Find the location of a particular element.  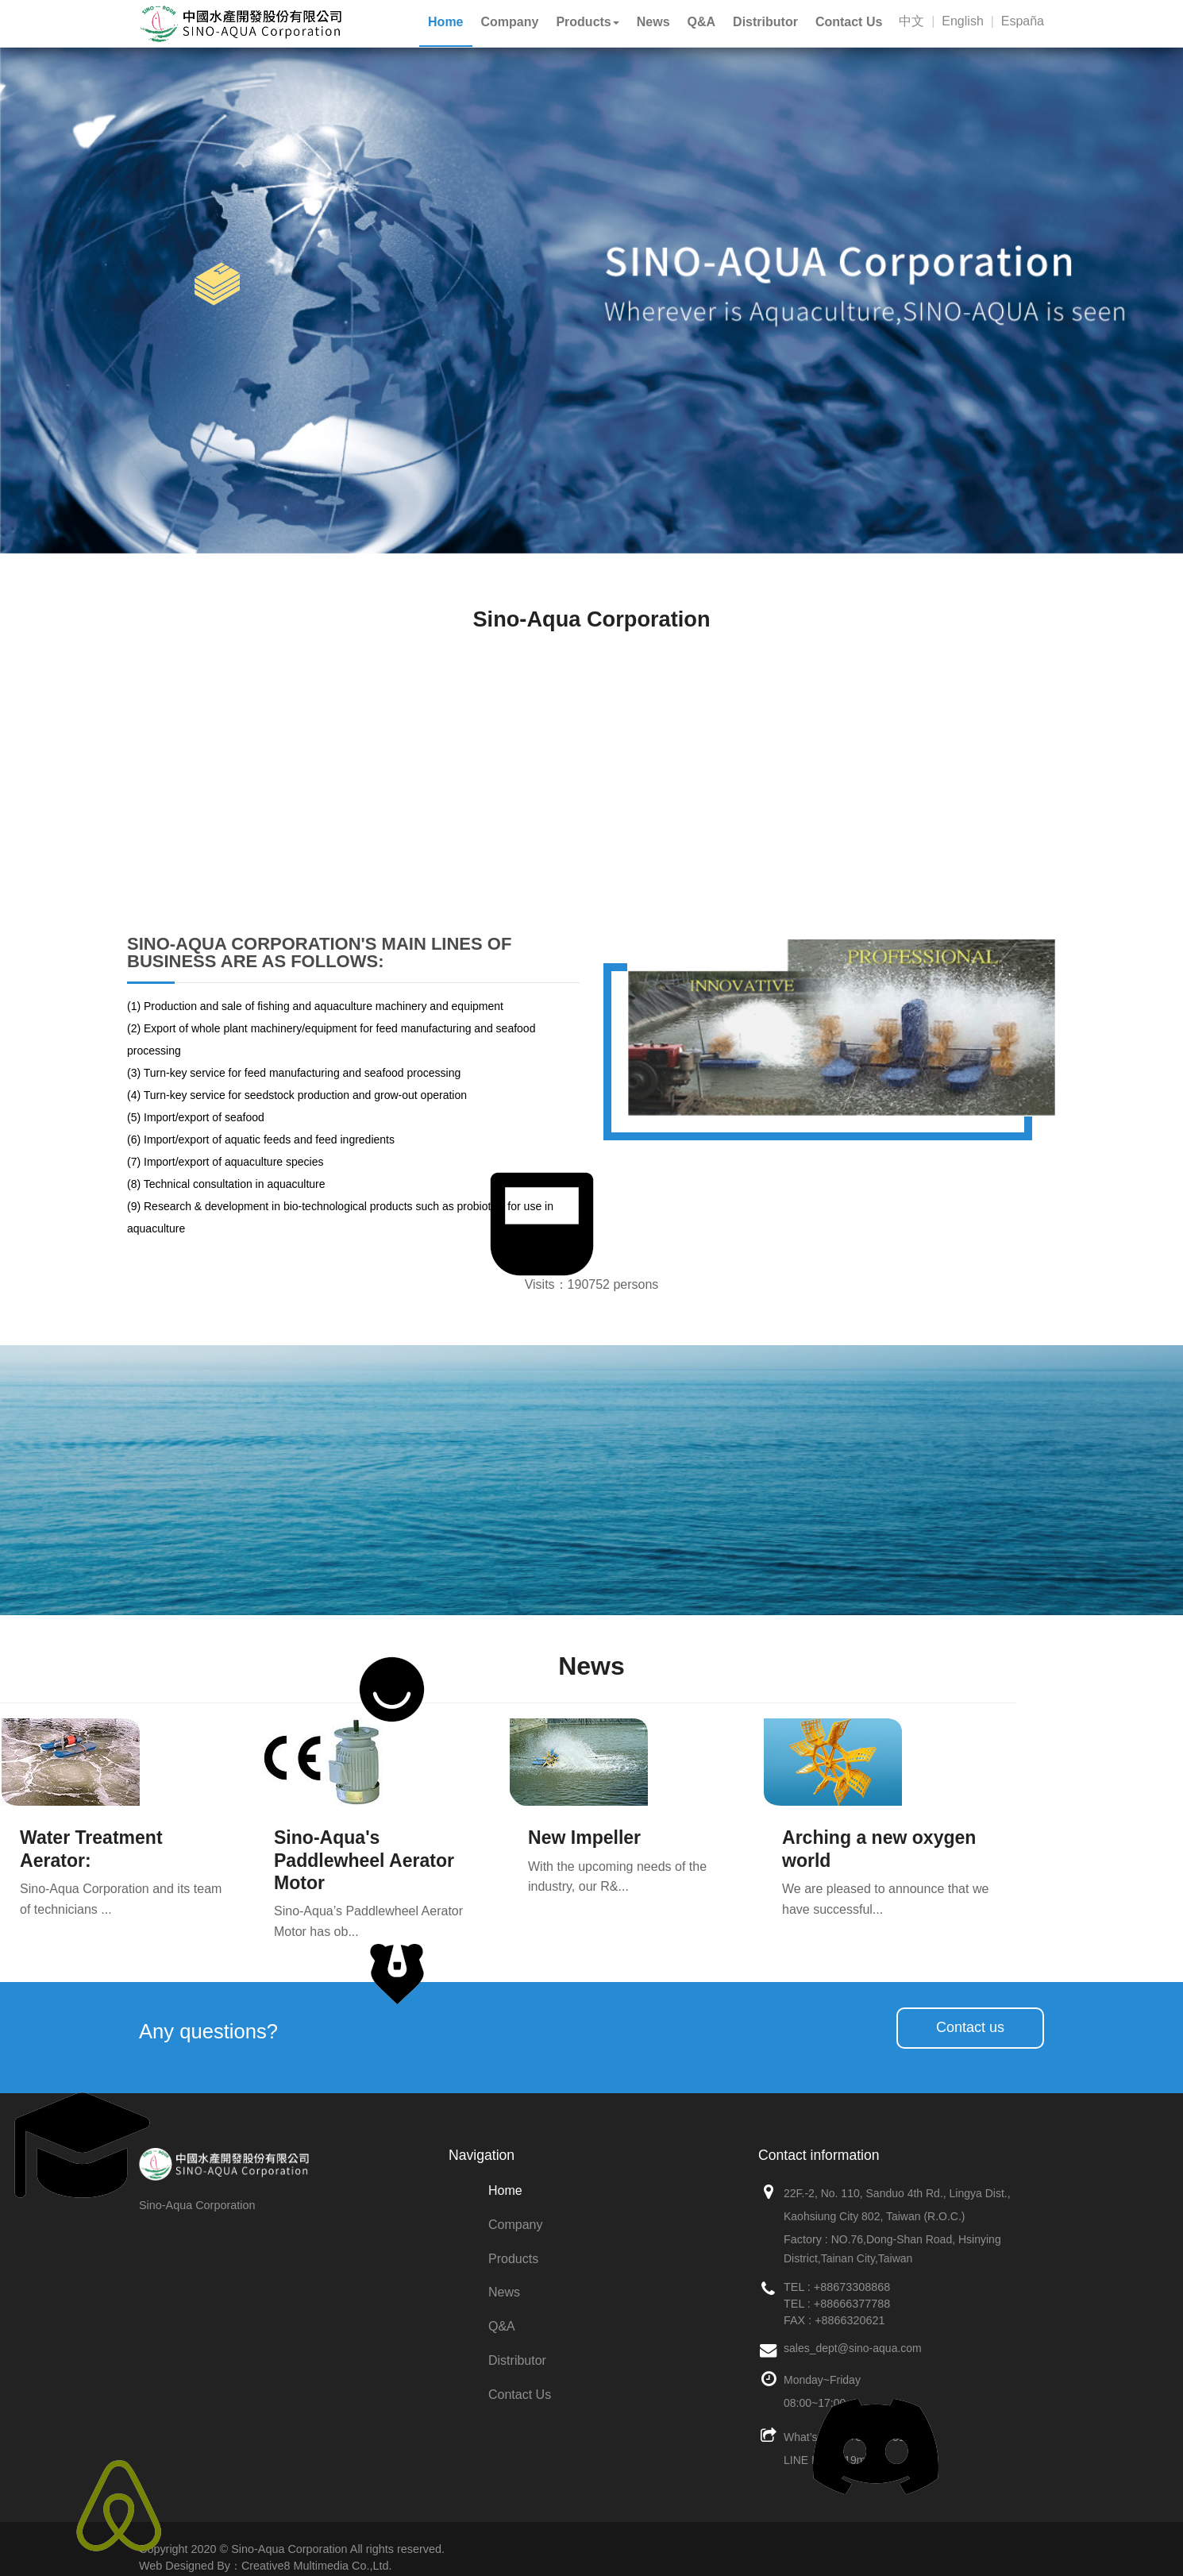

open the airbnb app is located at coordinates (118, 2505).